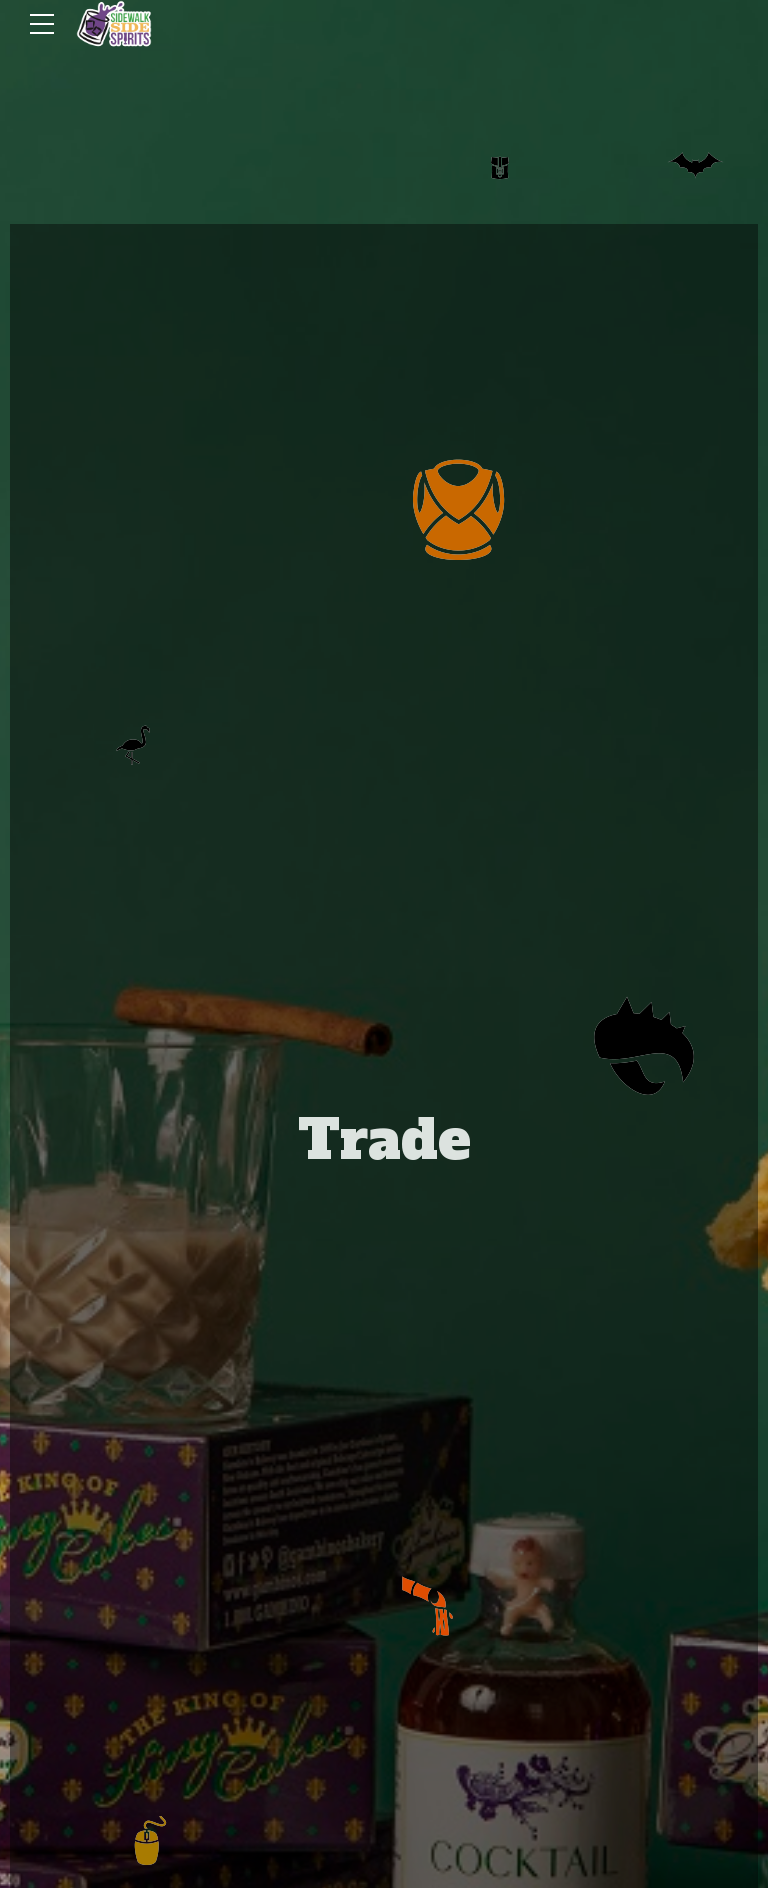 The image size is (768, 1888). I want to click on select crab or crustacean in a game menu, so click(644, 1046).